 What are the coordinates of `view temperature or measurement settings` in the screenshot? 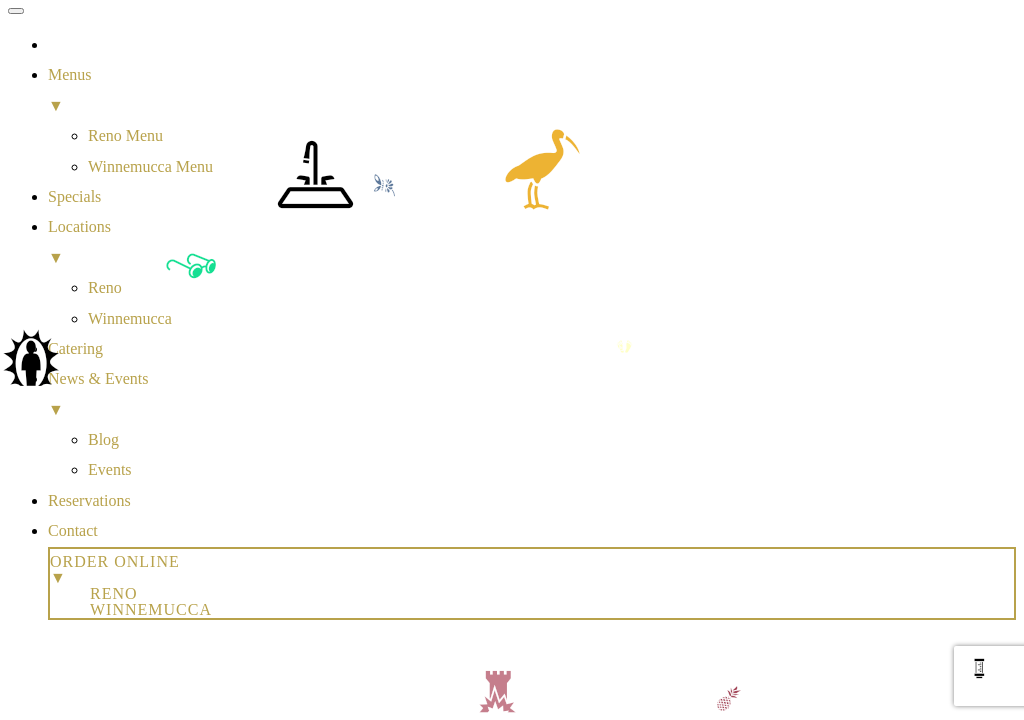 It's located at (979, 668).